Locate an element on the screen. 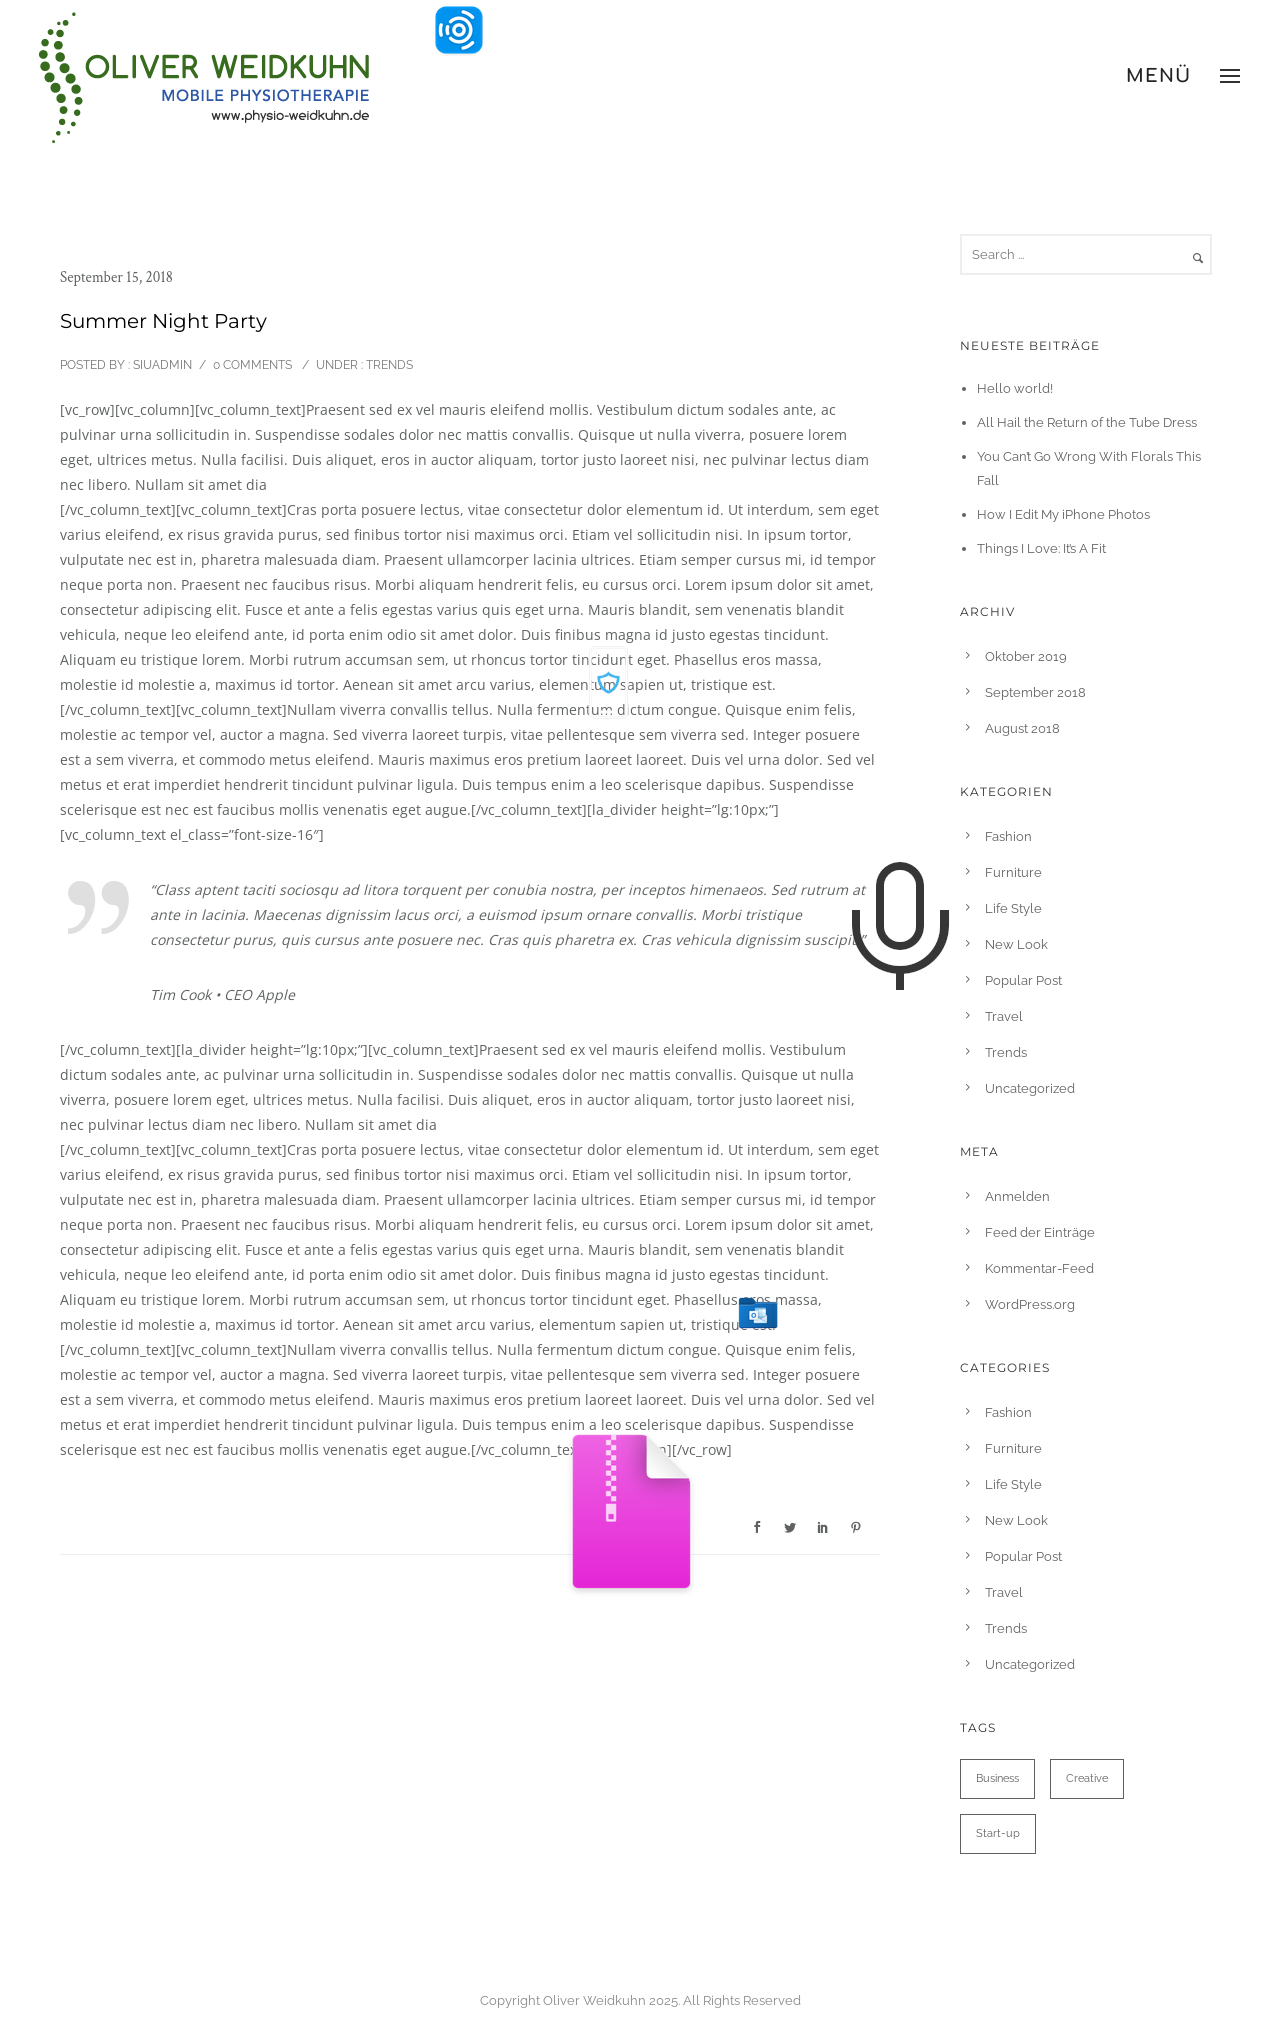 Image resolution: width=1280 pixels, height=2033 pixels. open a compressed RAR archive file is located at coordinates (631, 1514).